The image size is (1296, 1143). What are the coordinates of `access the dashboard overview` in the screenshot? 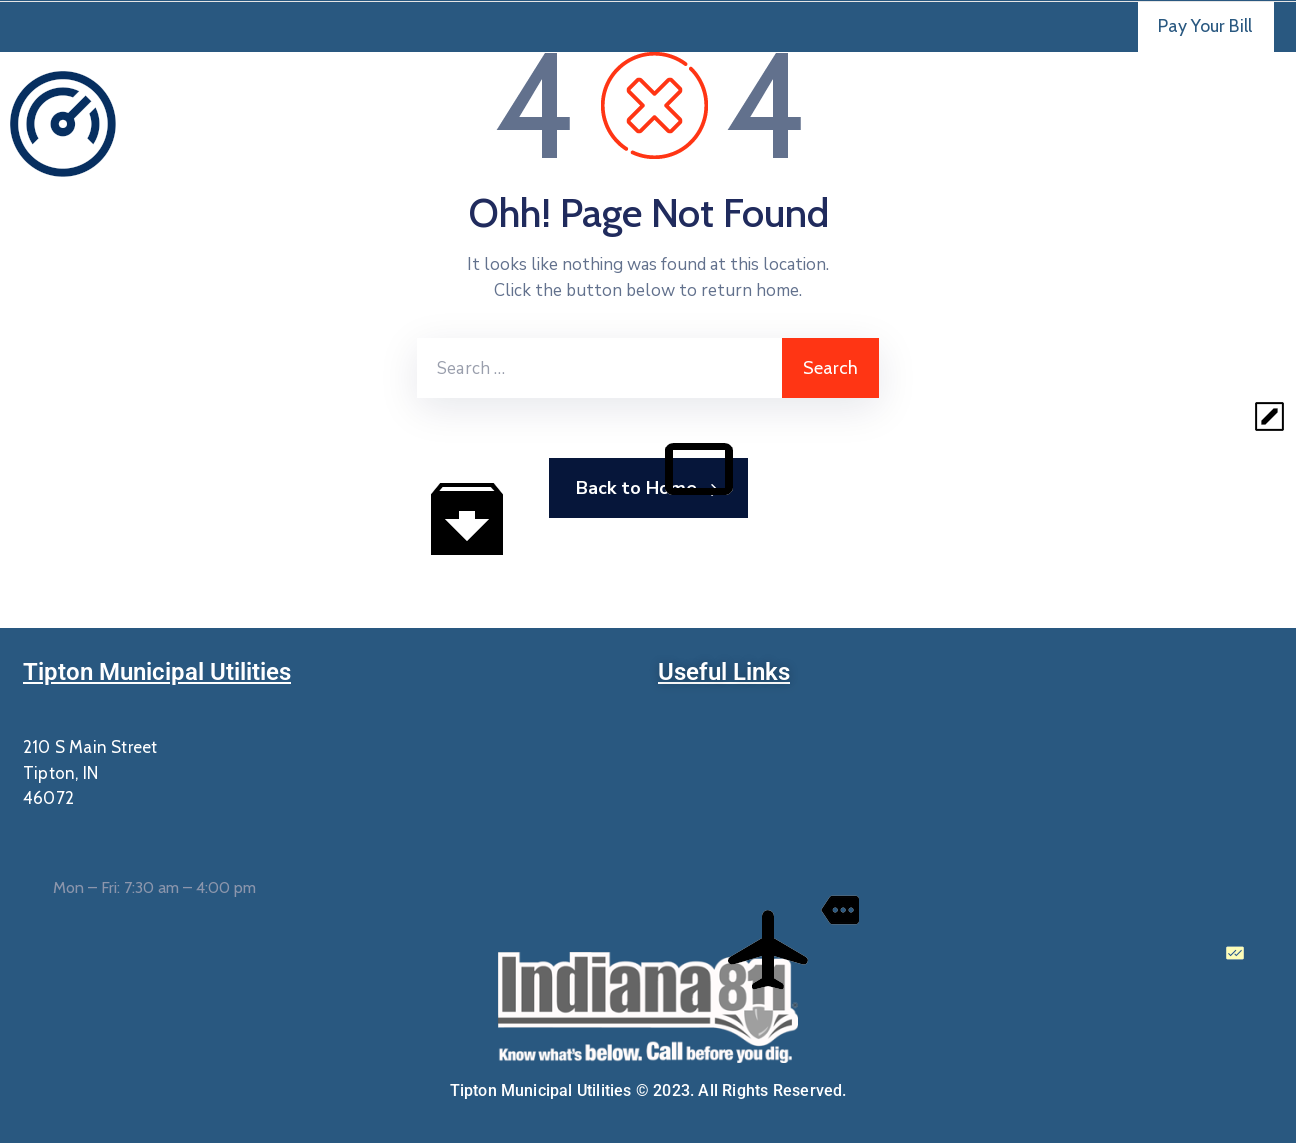 It's located at (67, 128).